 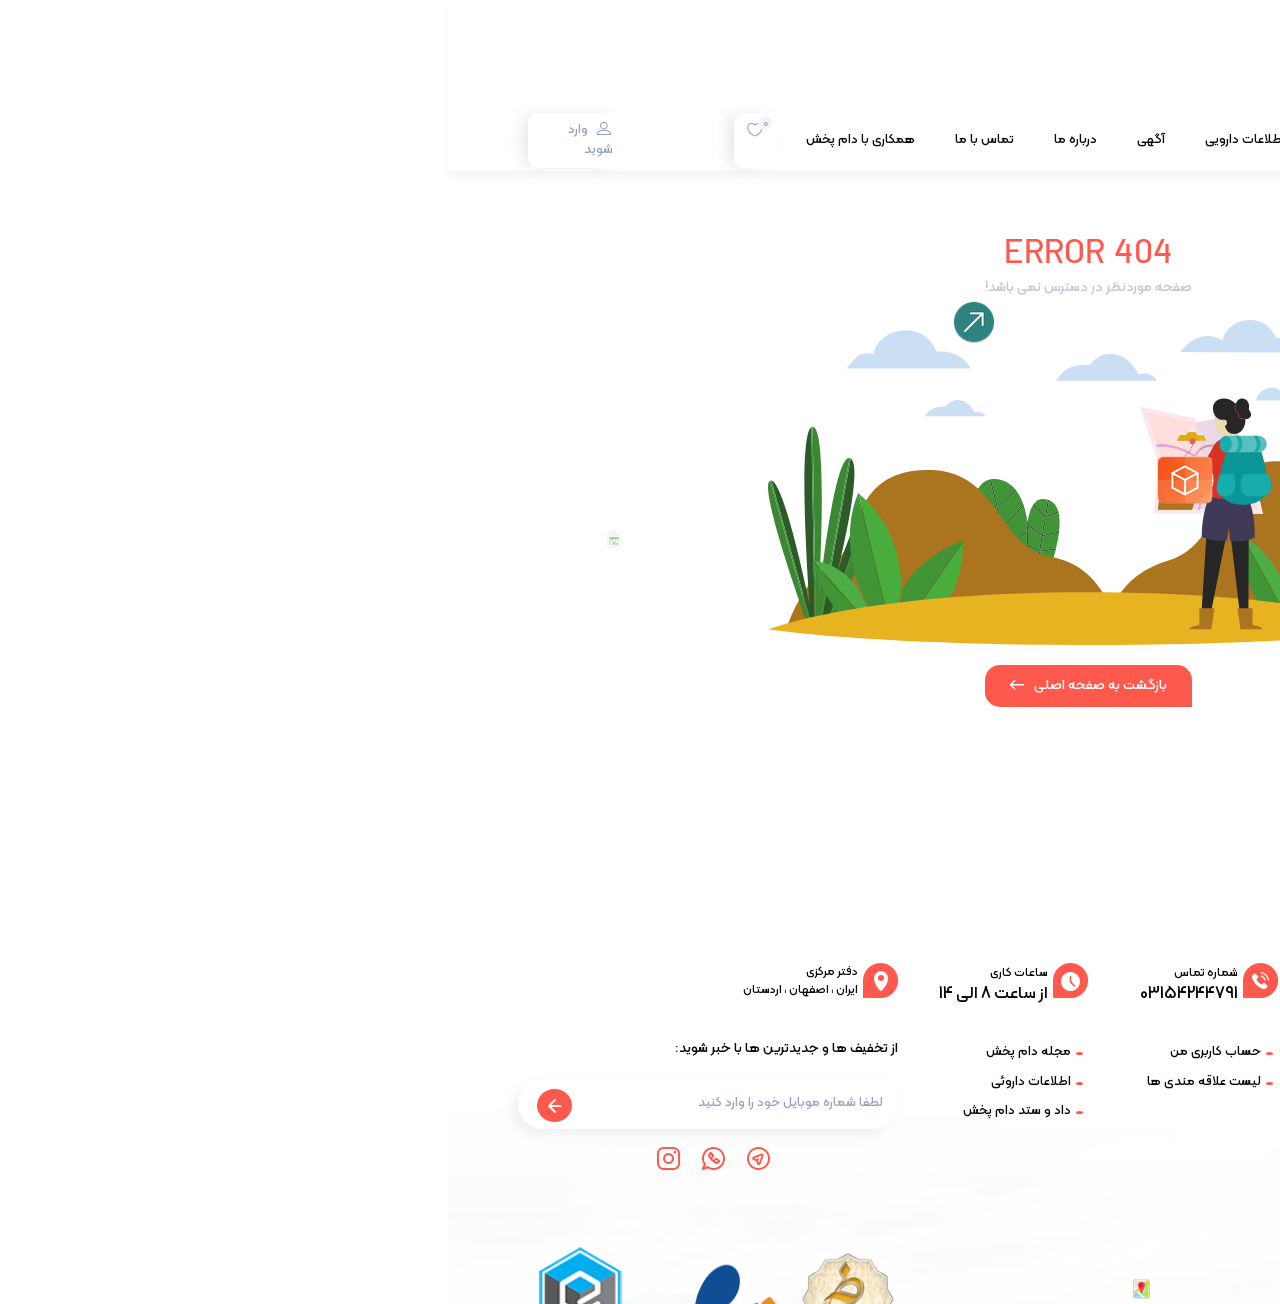 I want to click on open a 3D model file, so click(x=1185, y=478).